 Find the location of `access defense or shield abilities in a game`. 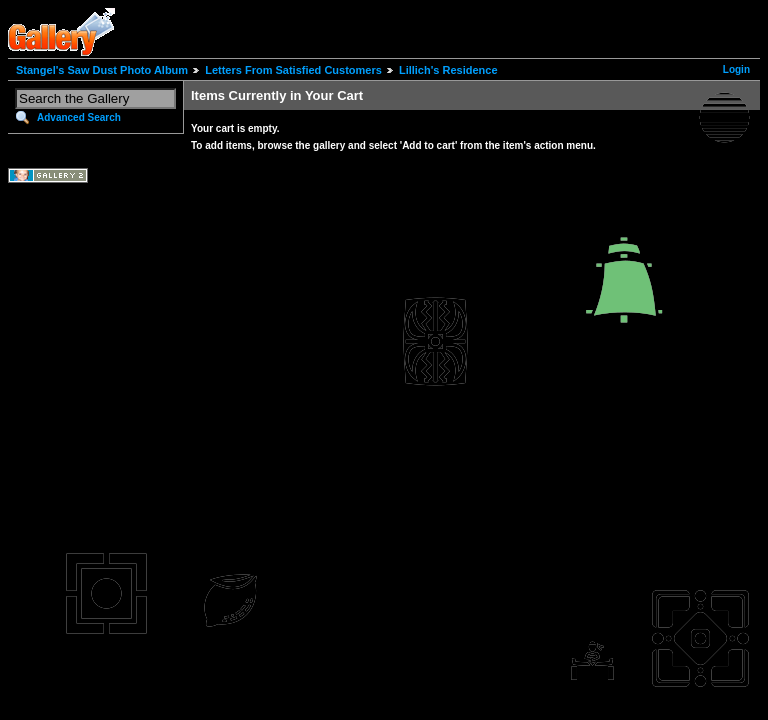

access defense or shield abilities in a game is located at coordinates (435, 341).